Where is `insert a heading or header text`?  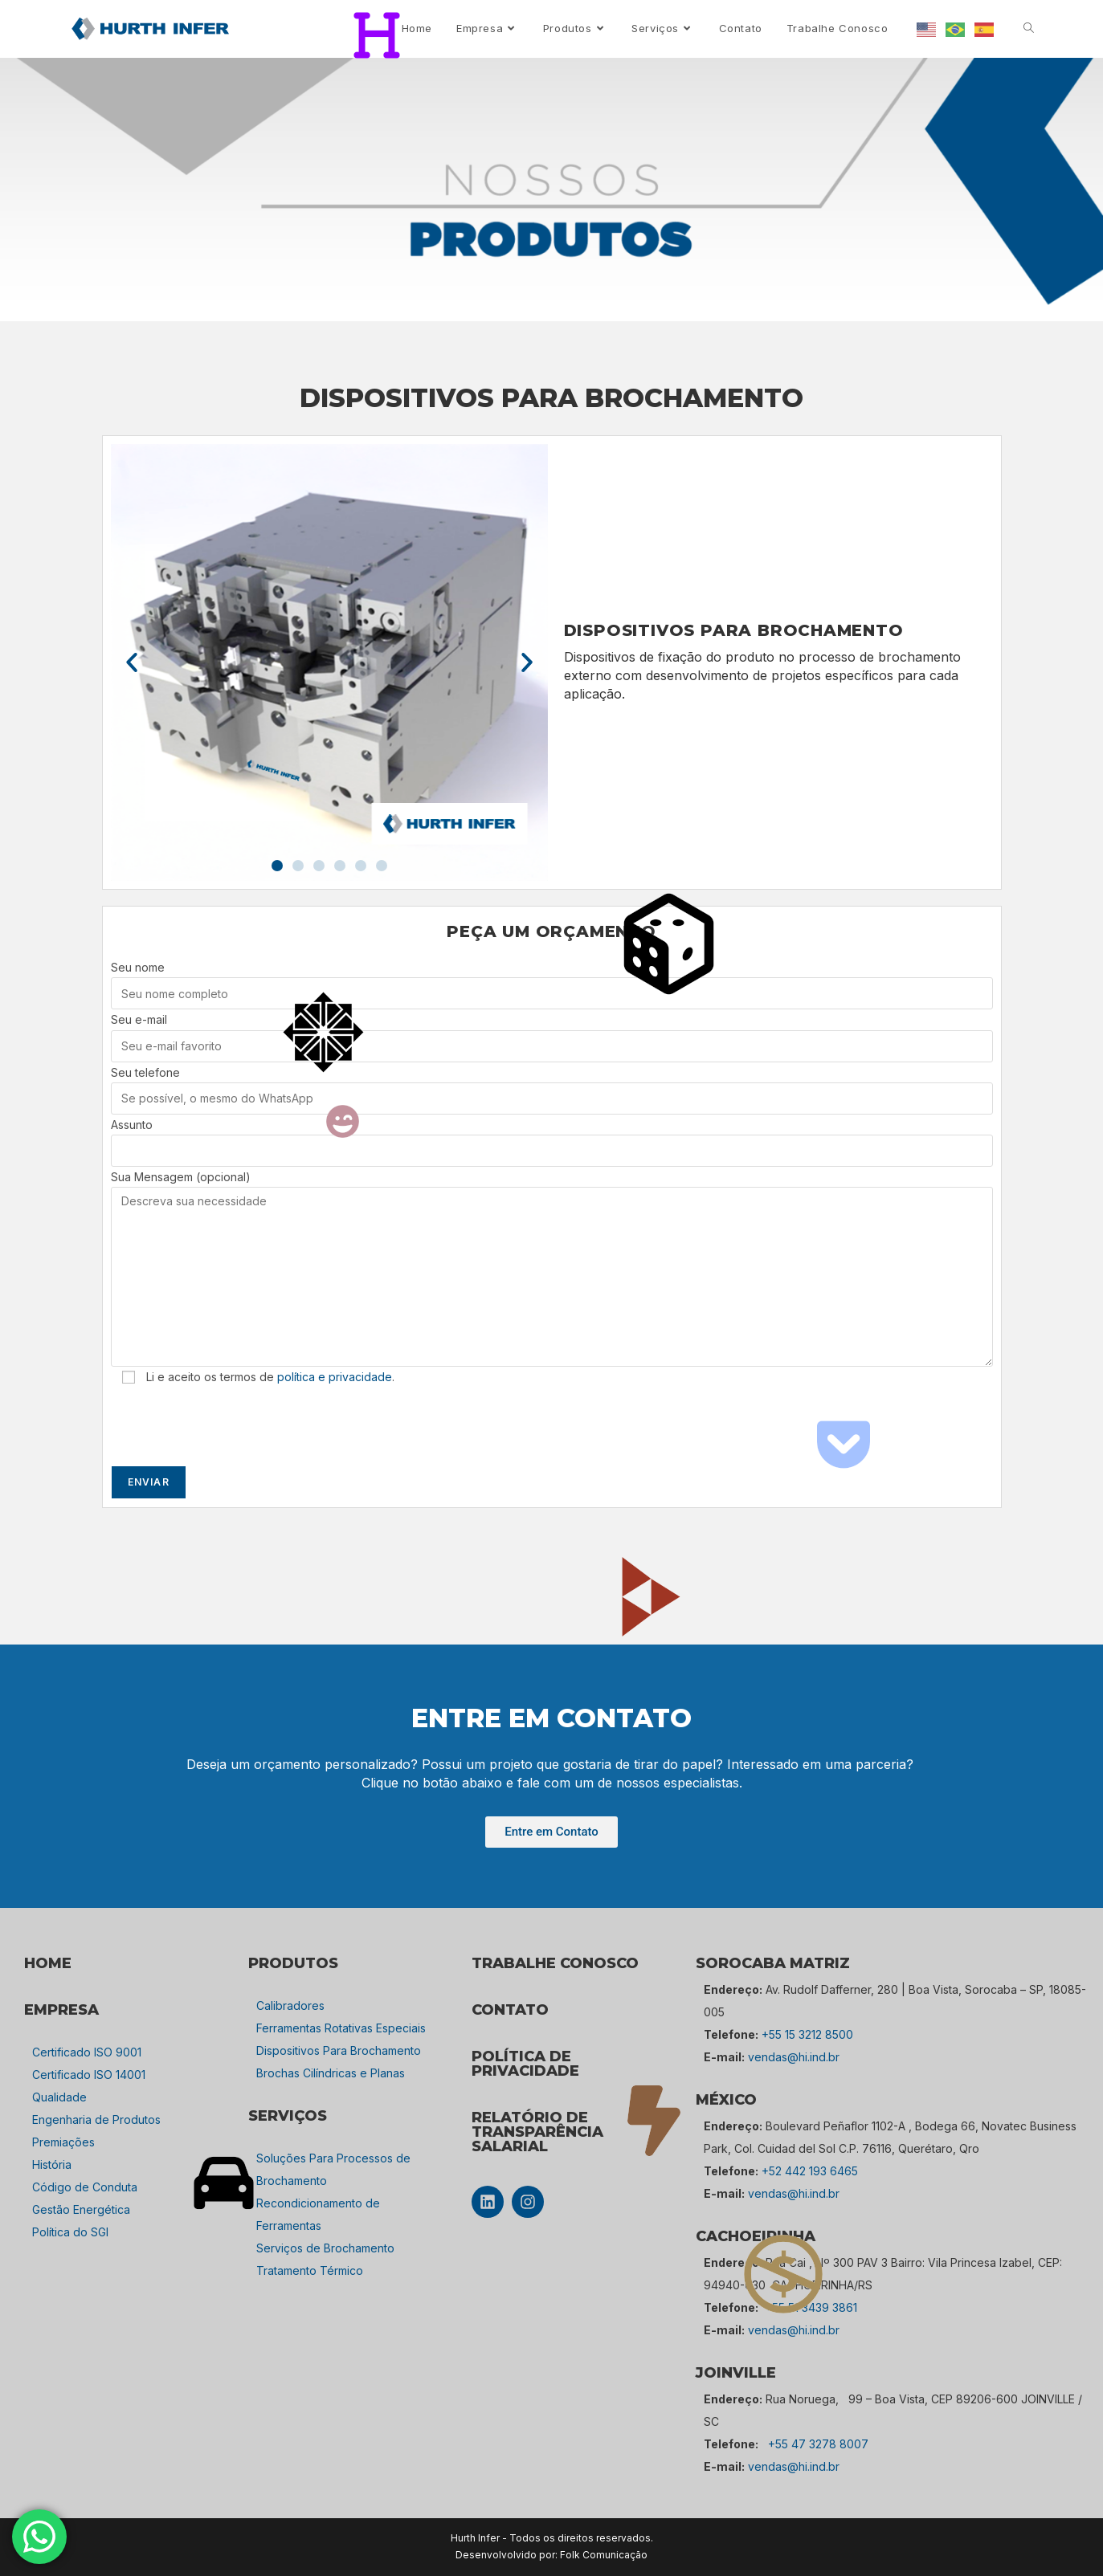
insert a heading or header text is located at coordinates (377, 35).